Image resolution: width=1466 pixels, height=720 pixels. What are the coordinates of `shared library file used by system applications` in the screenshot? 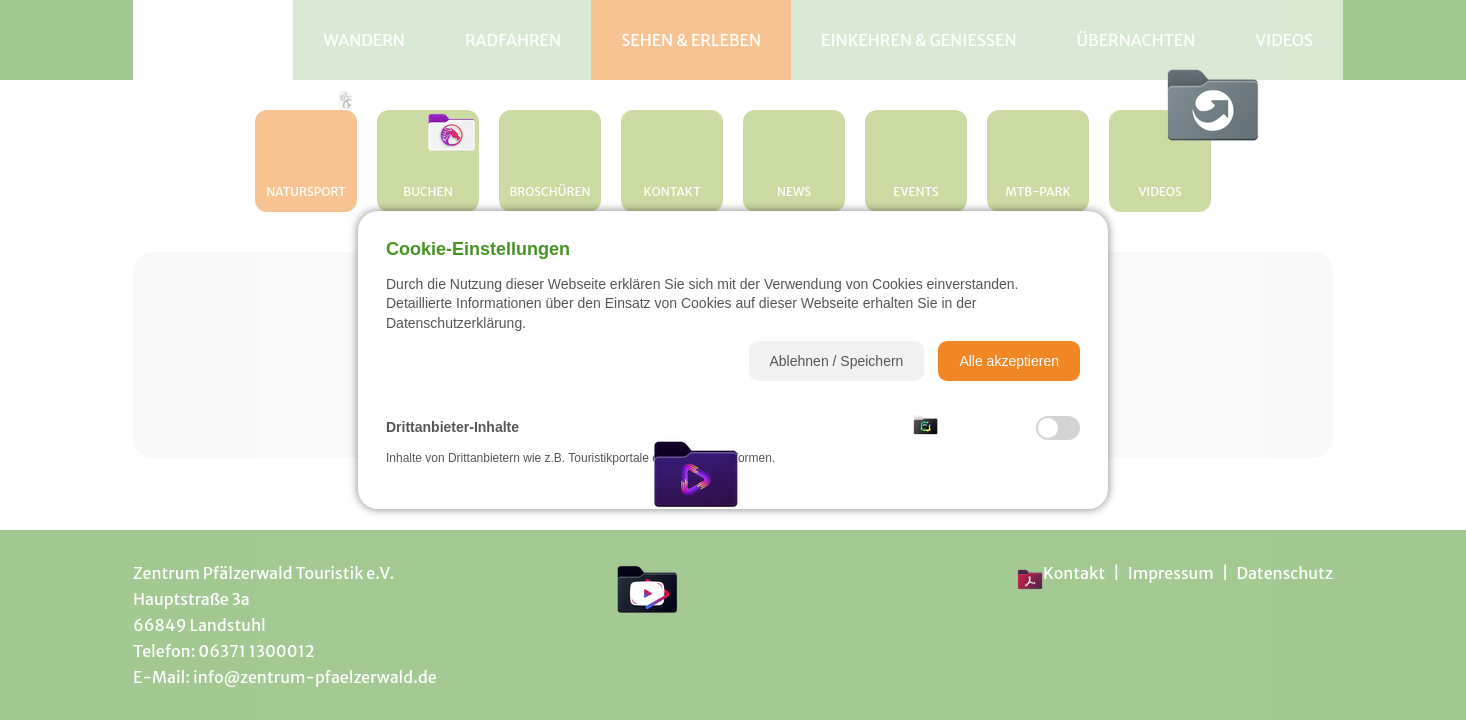 It's located at (345, 100).